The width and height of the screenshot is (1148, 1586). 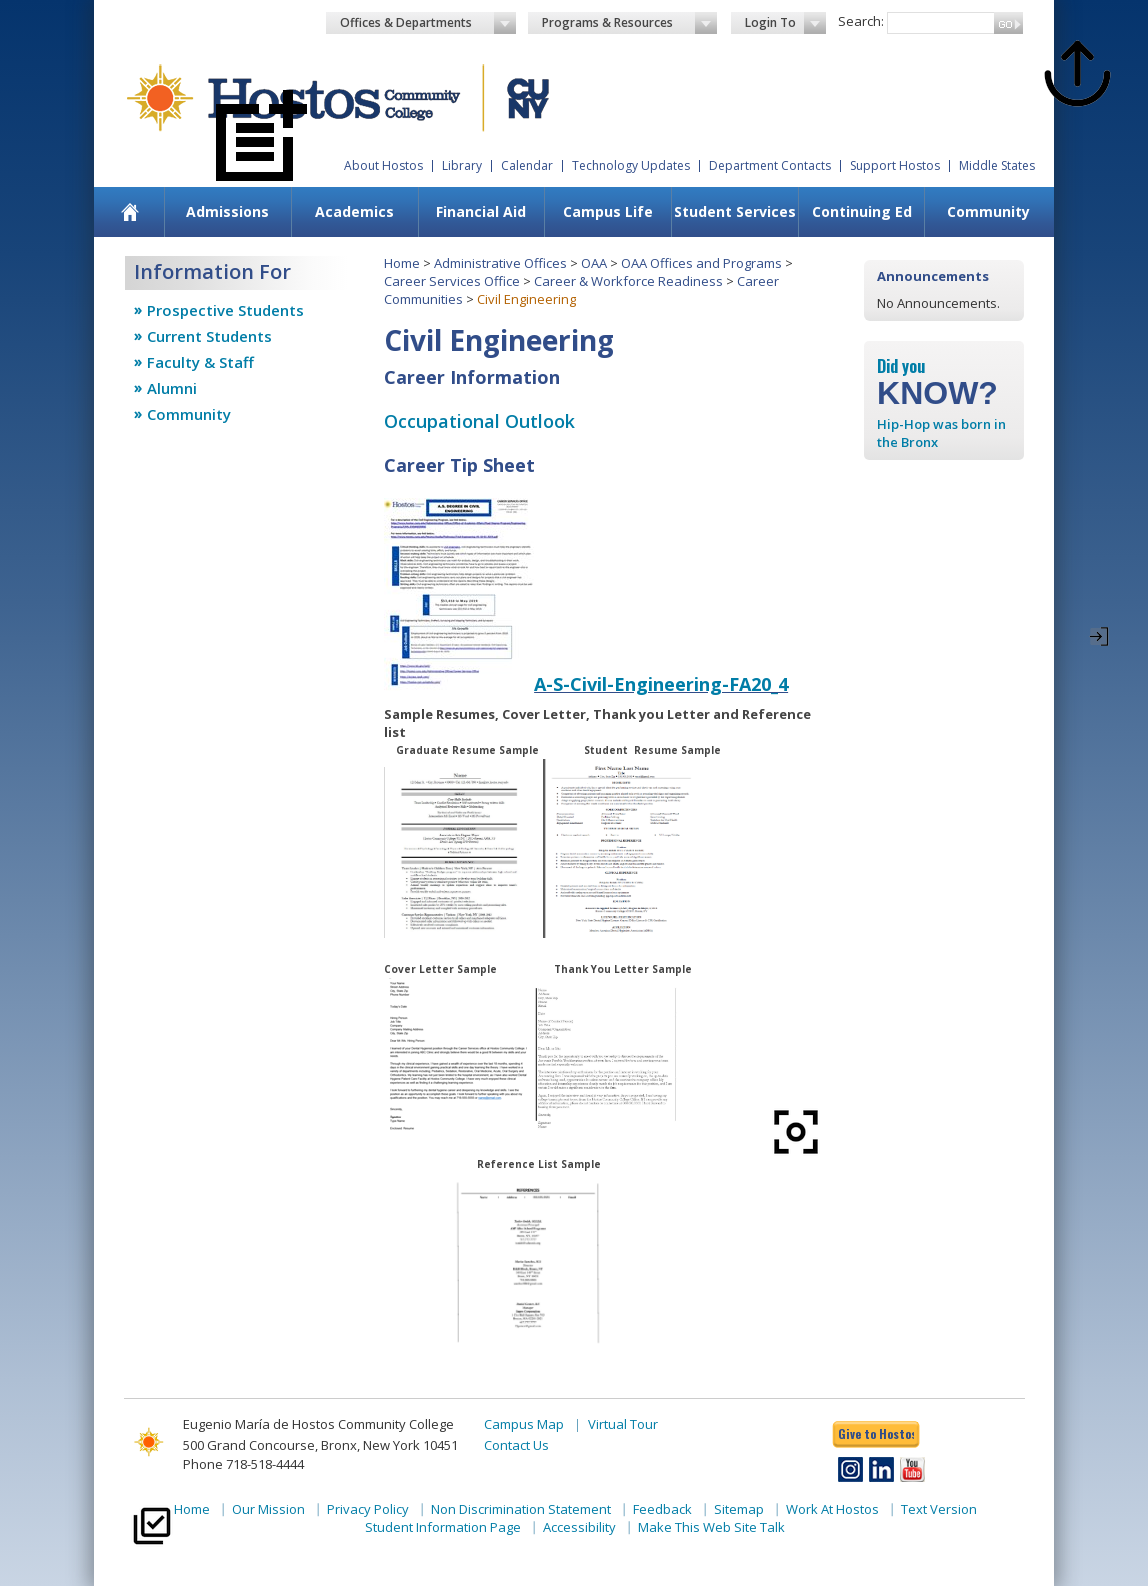 I want to click on upload file or content, so click(x=1077, y=73).